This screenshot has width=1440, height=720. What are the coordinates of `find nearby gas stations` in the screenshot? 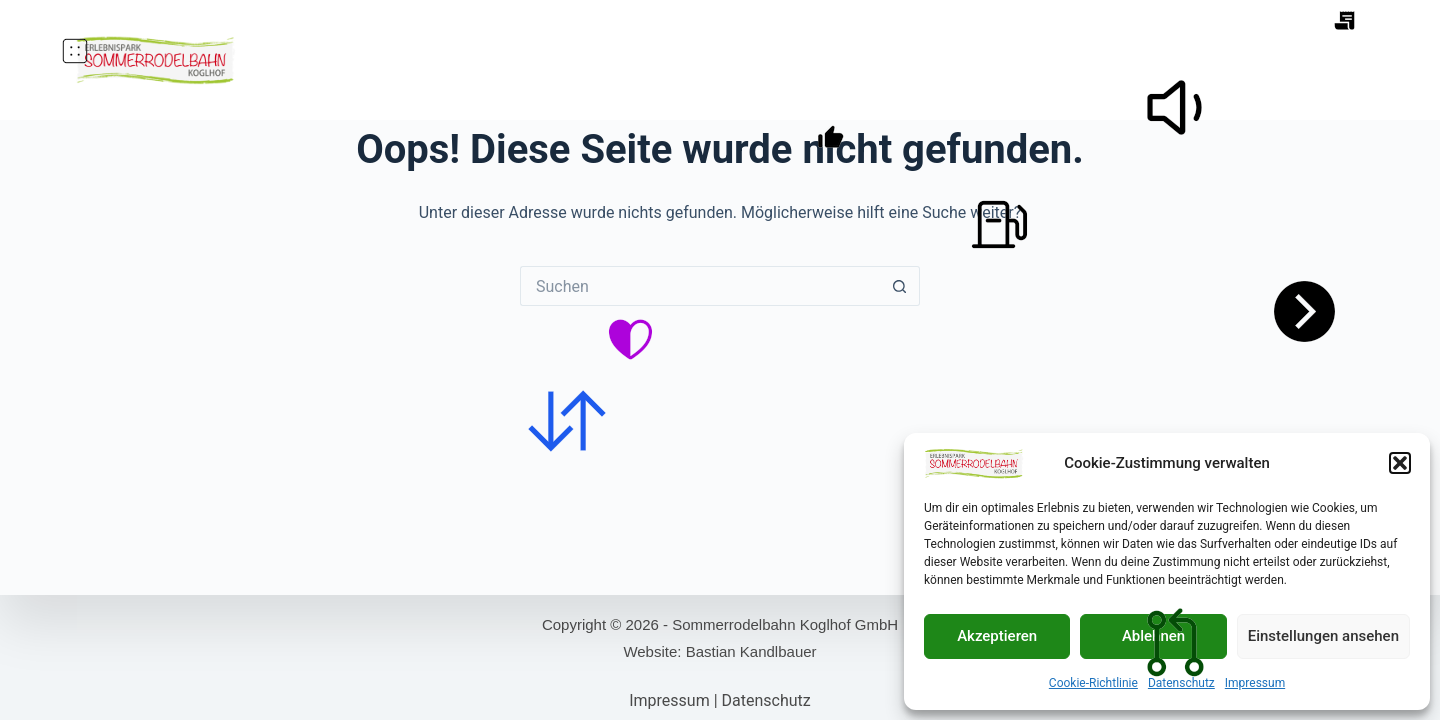 It's located at (997, 224).